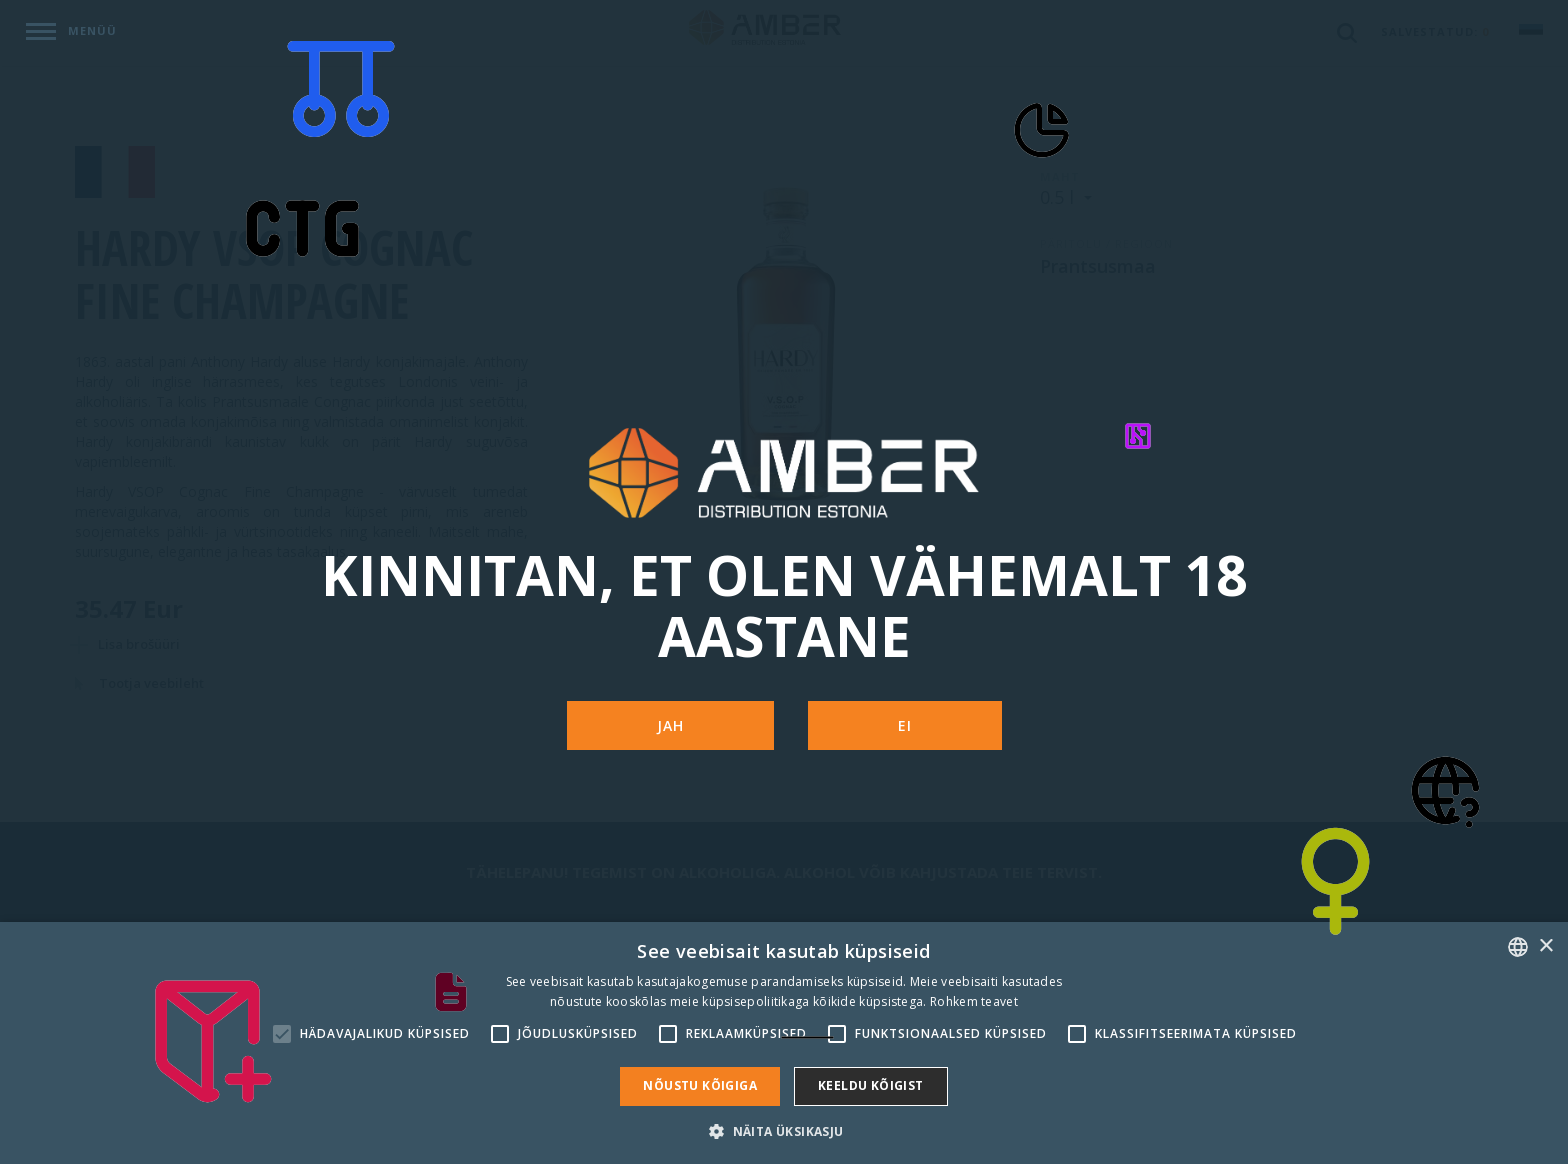 This screenshot has width=1568, height=1164. Describe the element at coordinates (1445, 790) in the screenshot. I see `access help or FAQ for international/global settings` at that location.